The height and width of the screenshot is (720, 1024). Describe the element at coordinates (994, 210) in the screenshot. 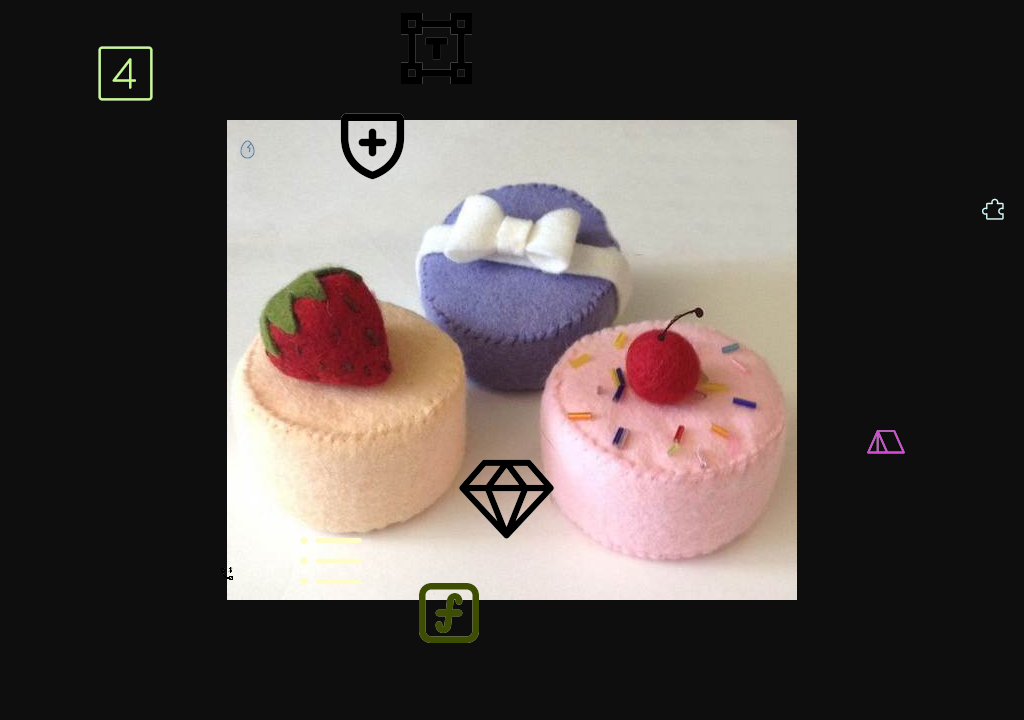

I see `access plugins or extensions` at that location.